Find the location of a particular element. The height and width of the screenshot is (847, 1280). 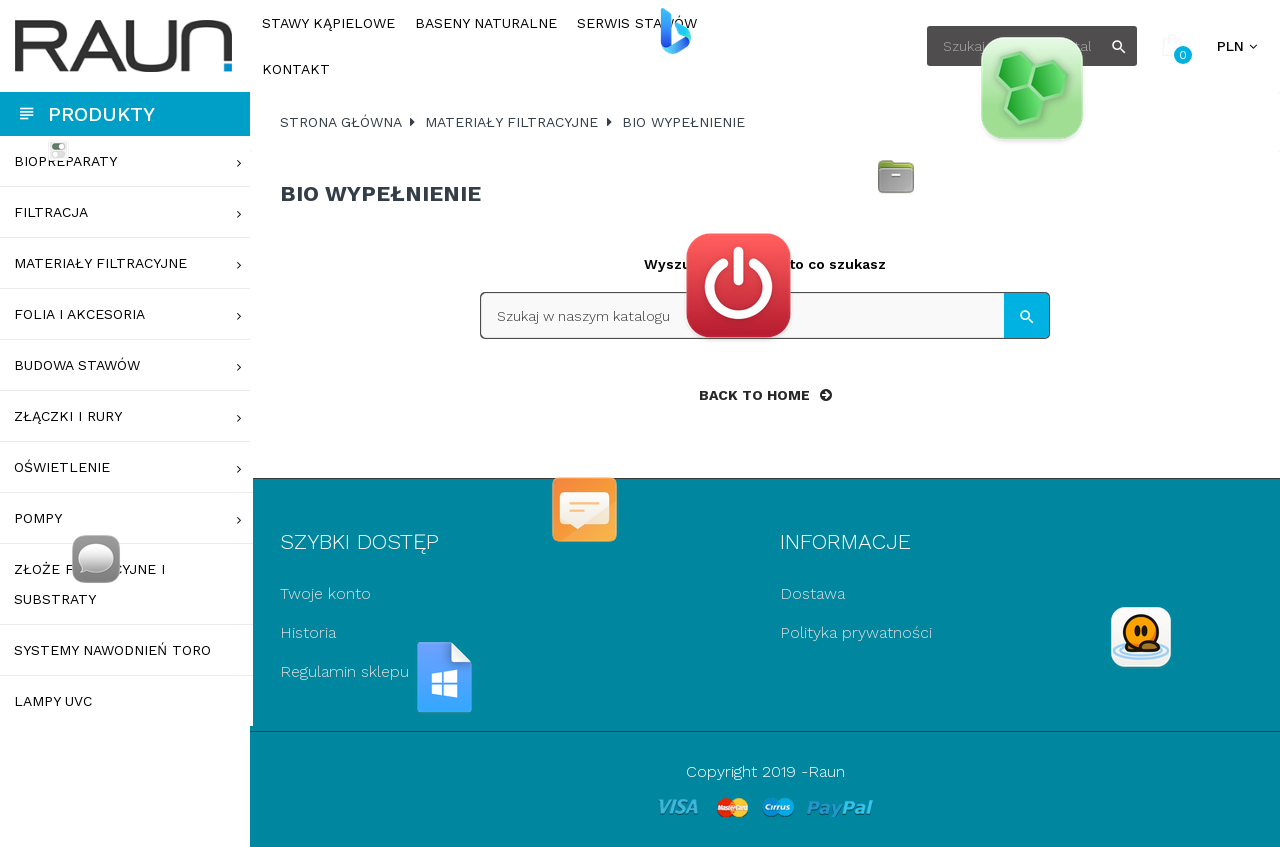

open the messages app is located at coordinates (96, 559).